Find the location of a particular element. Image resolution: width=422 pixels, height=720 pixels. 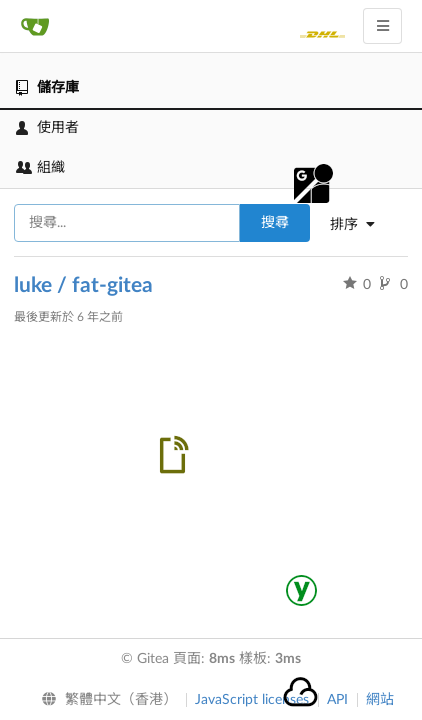

enable mobile hotspot is located at coordinates (172, 455).